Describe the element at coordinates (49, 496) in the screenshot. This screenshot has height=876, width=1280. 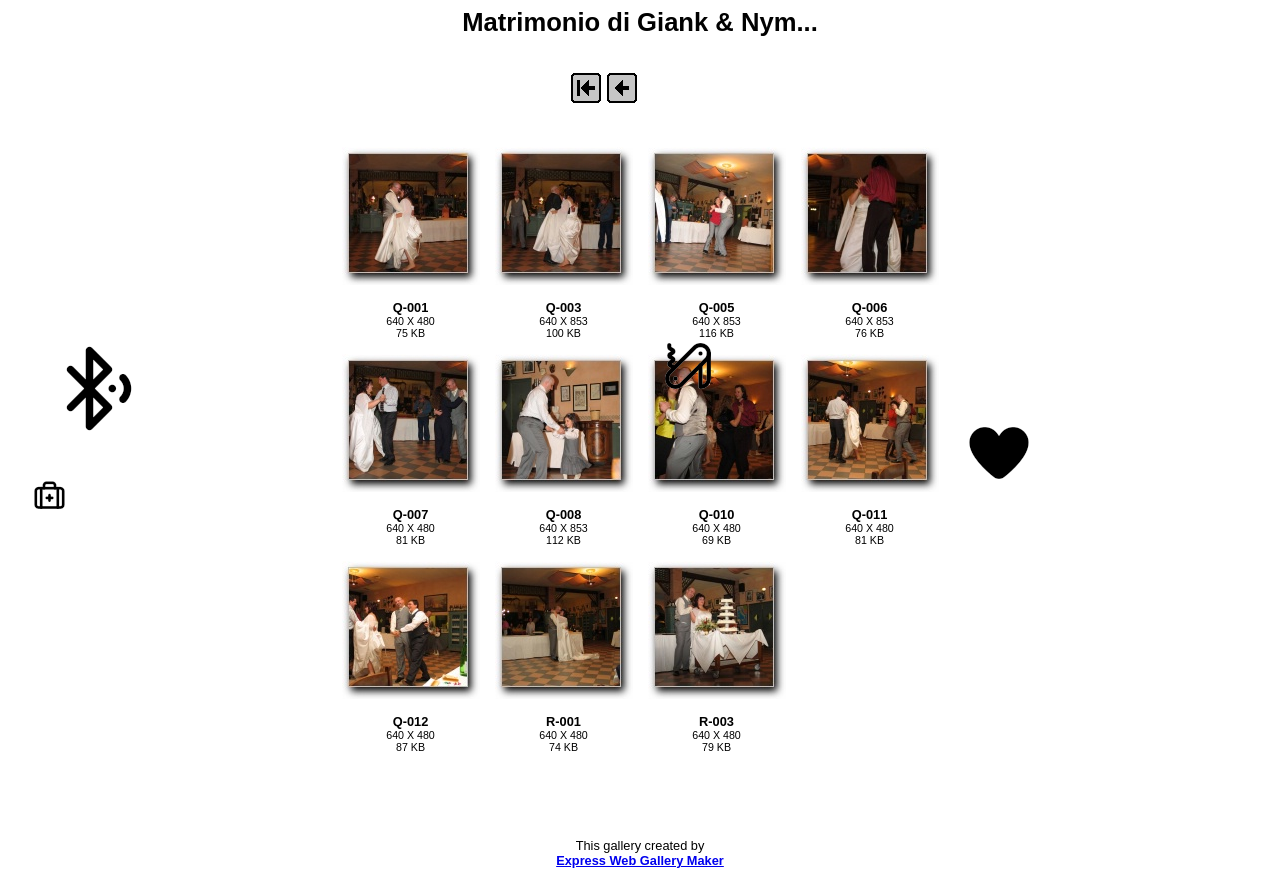
I see `access medical or health records` at that location.